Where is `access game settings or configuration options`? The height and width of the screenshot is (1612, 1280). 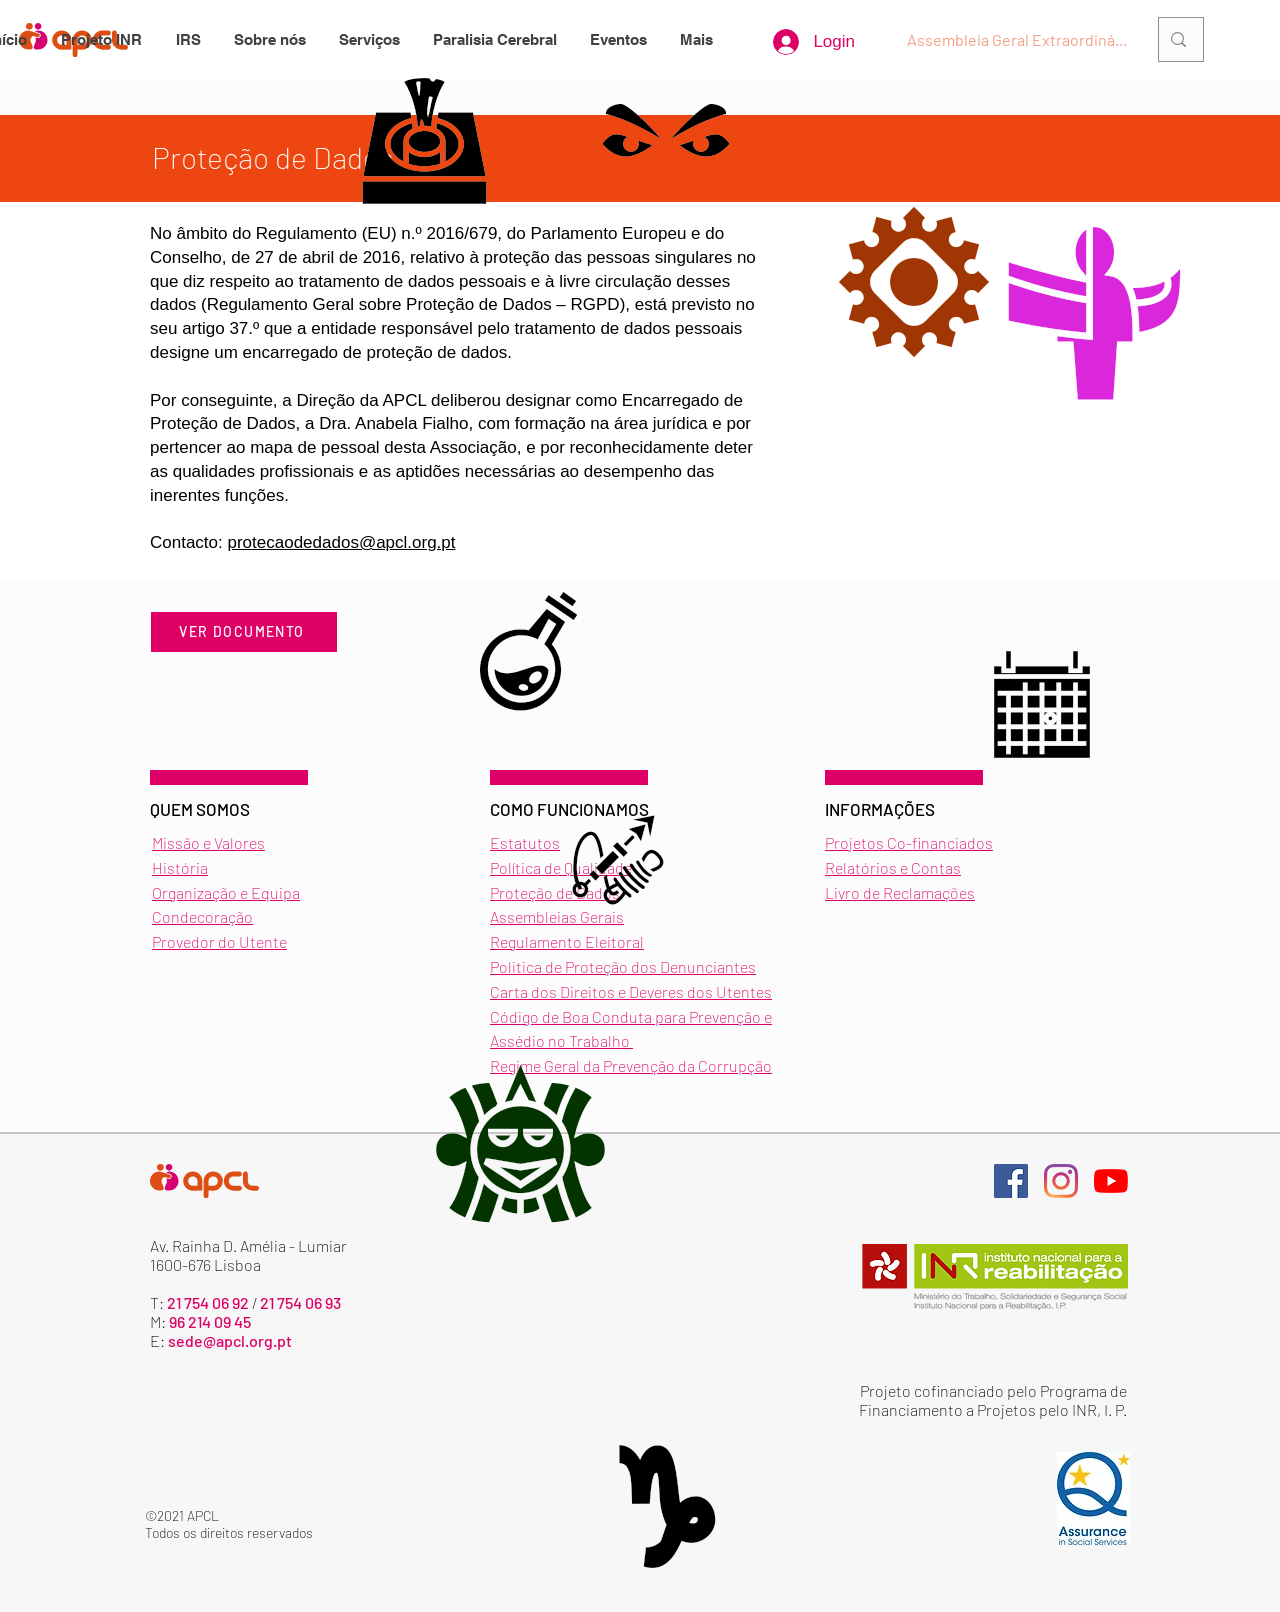 access game settings or configuration options is located at coordinates (914, 282).